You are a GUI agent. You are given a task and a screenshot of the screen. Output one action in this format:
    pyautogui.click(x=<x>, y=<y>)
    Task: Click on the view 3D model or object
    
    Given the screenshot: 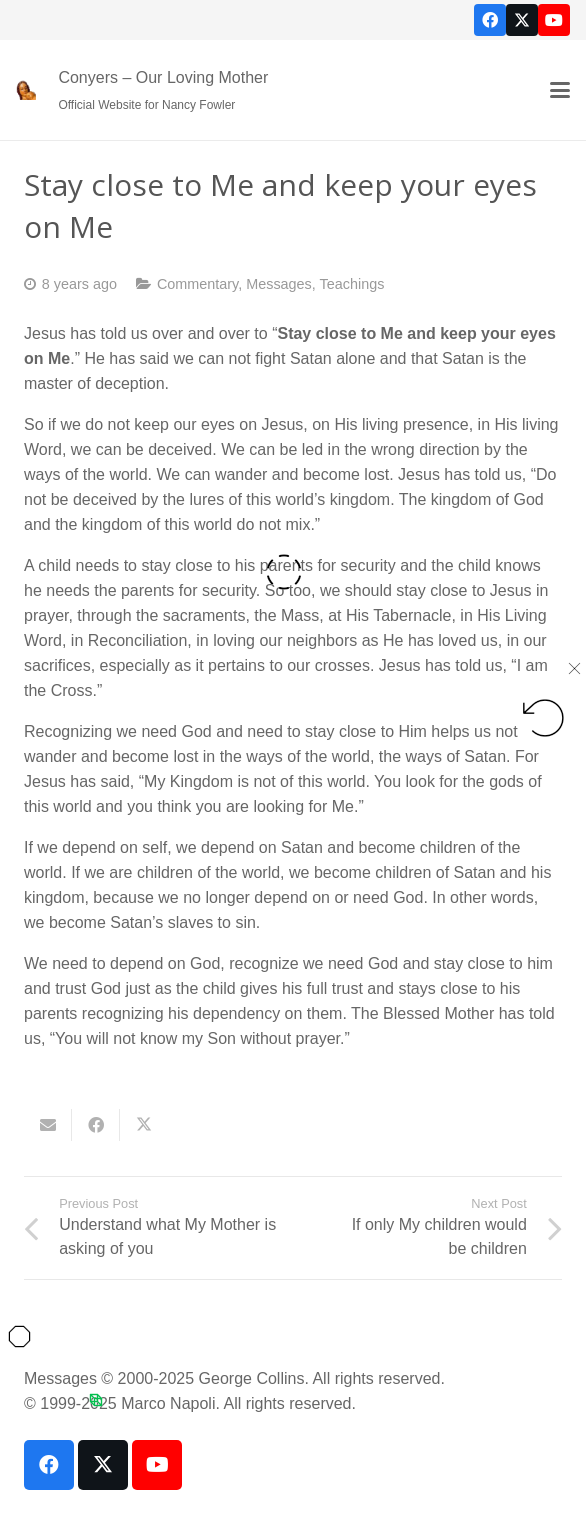 What is the action you would take?
    pyautogui.click(x=96, y=1400)
    